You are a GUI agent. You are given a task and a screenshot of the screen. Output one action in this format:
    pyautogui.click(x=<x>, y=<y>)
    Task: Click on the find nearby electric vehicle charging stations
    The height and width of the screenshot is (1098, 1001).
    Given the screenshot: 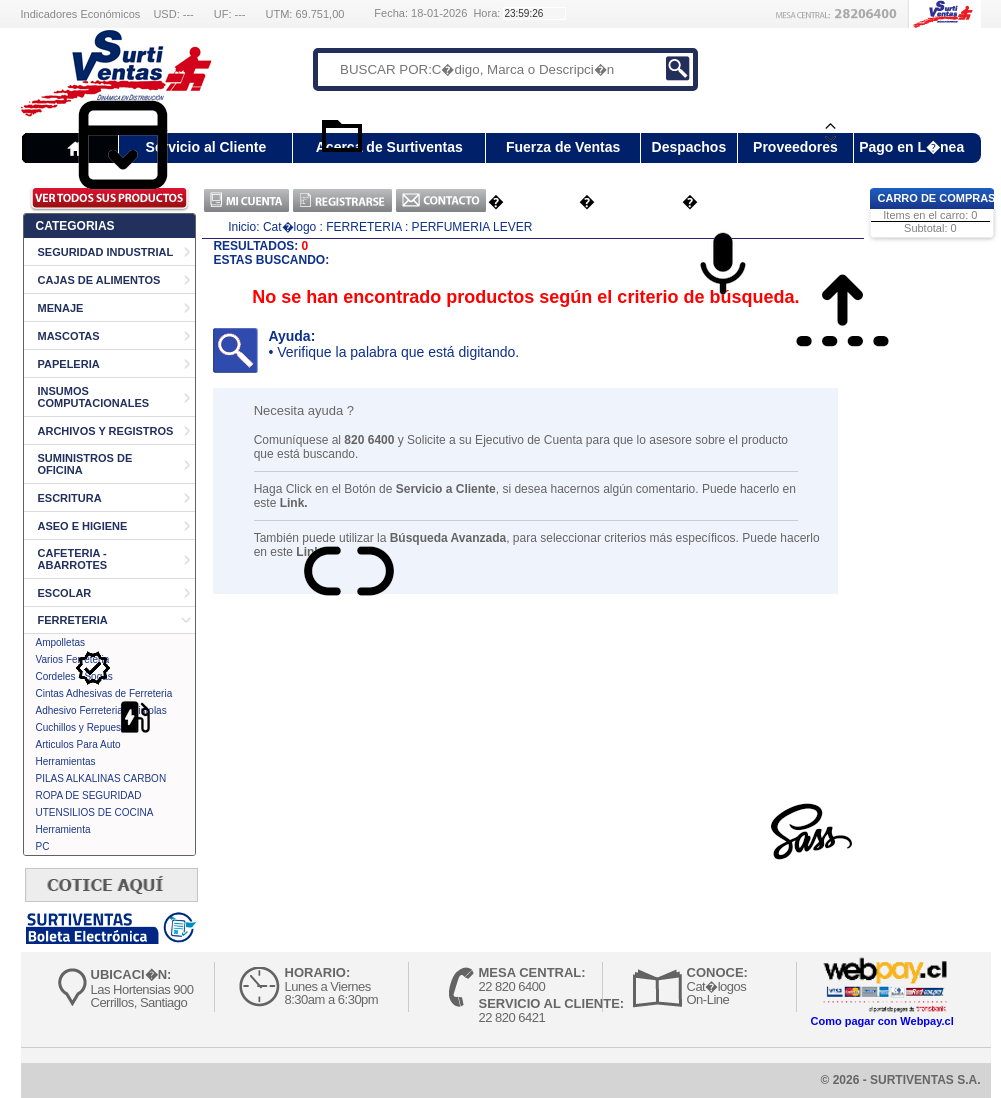 What is the action you would take?
    pyautogui.click(x=135, y=717)
    